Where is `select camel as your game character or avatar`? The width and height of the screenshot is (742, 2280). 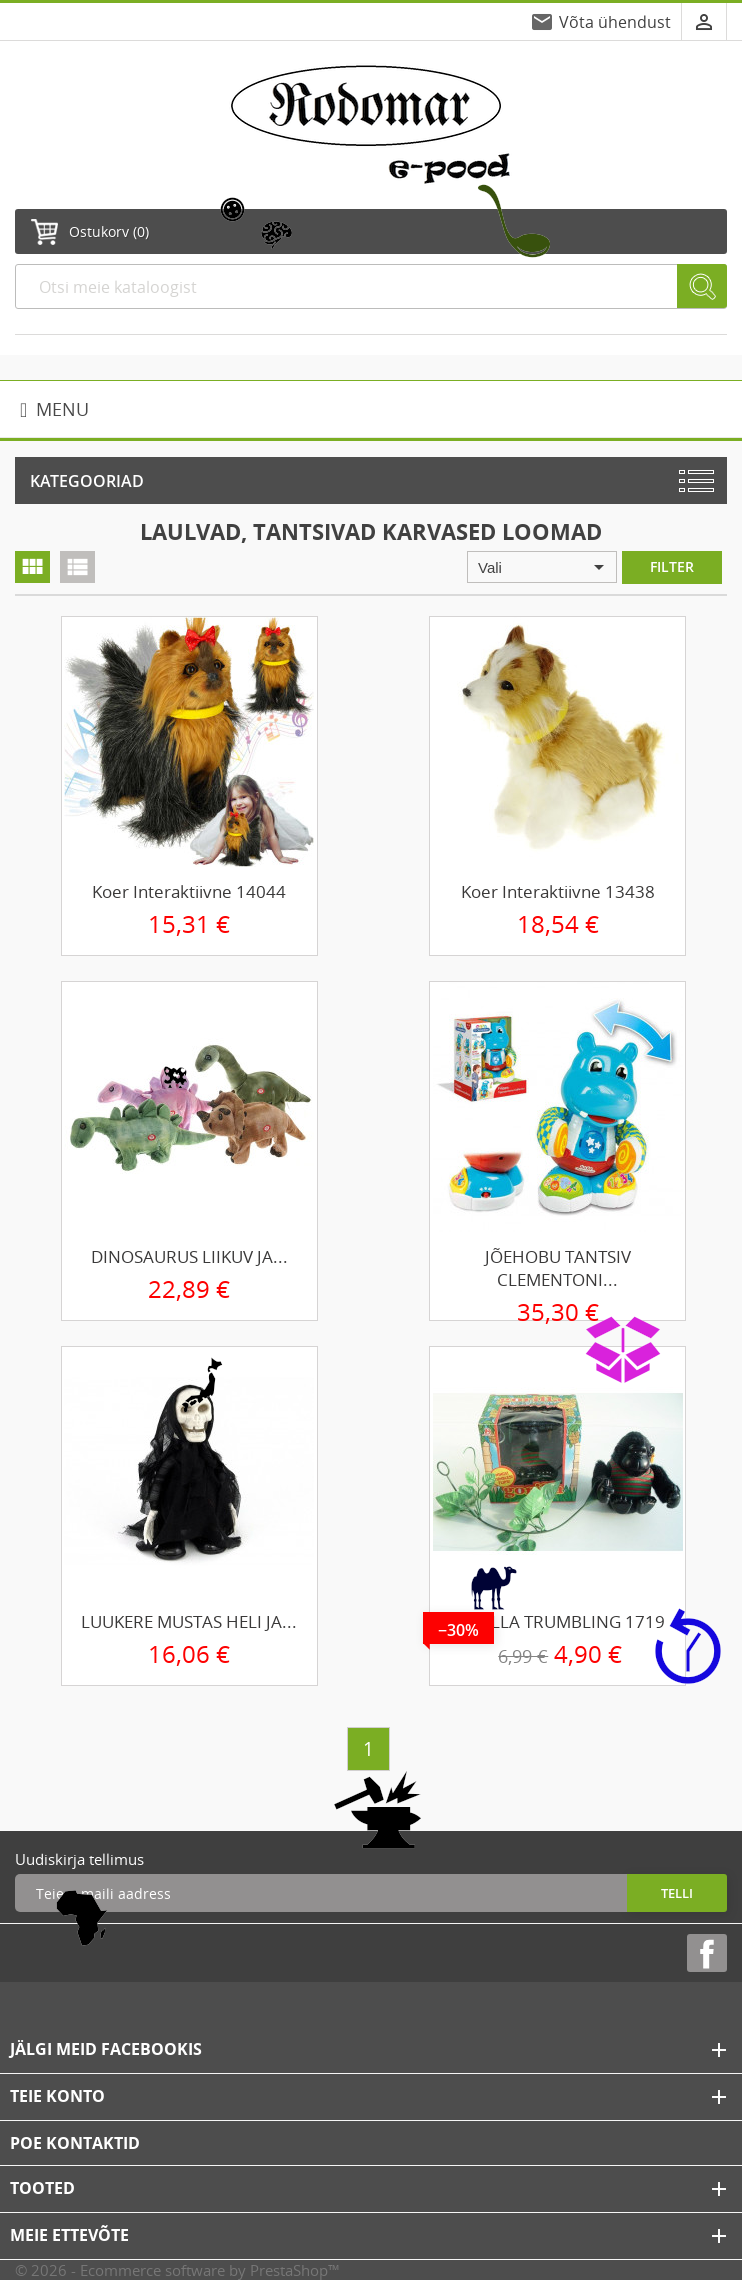
select camel as your game character or avatar is located at coordinates (494, 1588).